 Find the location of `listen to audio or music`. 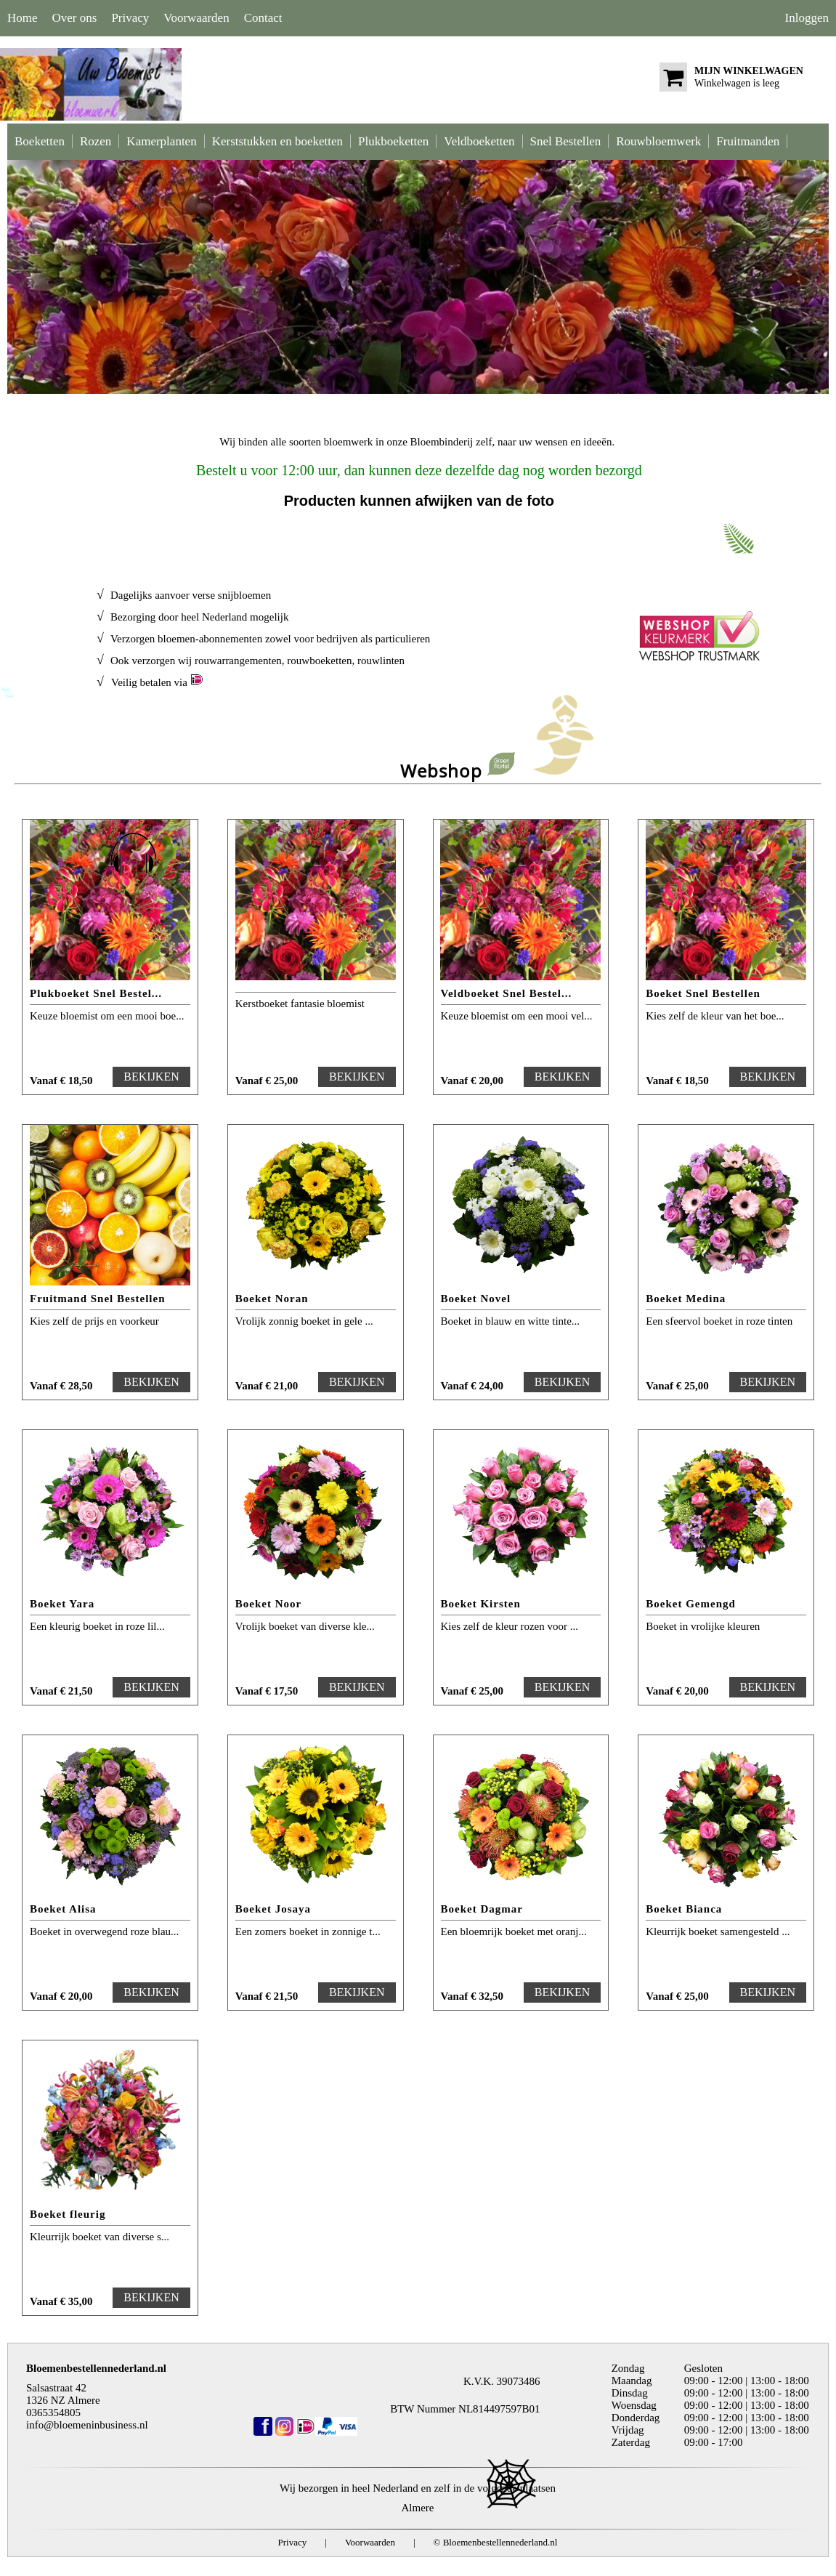

listen to audio or music is located at coordinates (134, 853).